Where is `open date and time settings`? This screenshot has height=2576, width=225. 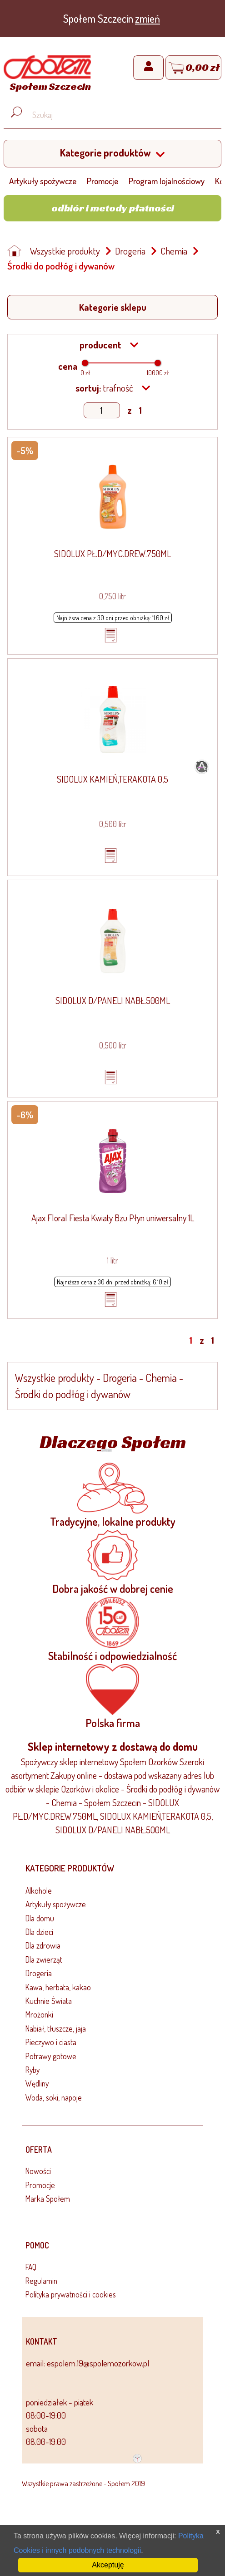
open date and time settings is located at coordinates (137, 2458).